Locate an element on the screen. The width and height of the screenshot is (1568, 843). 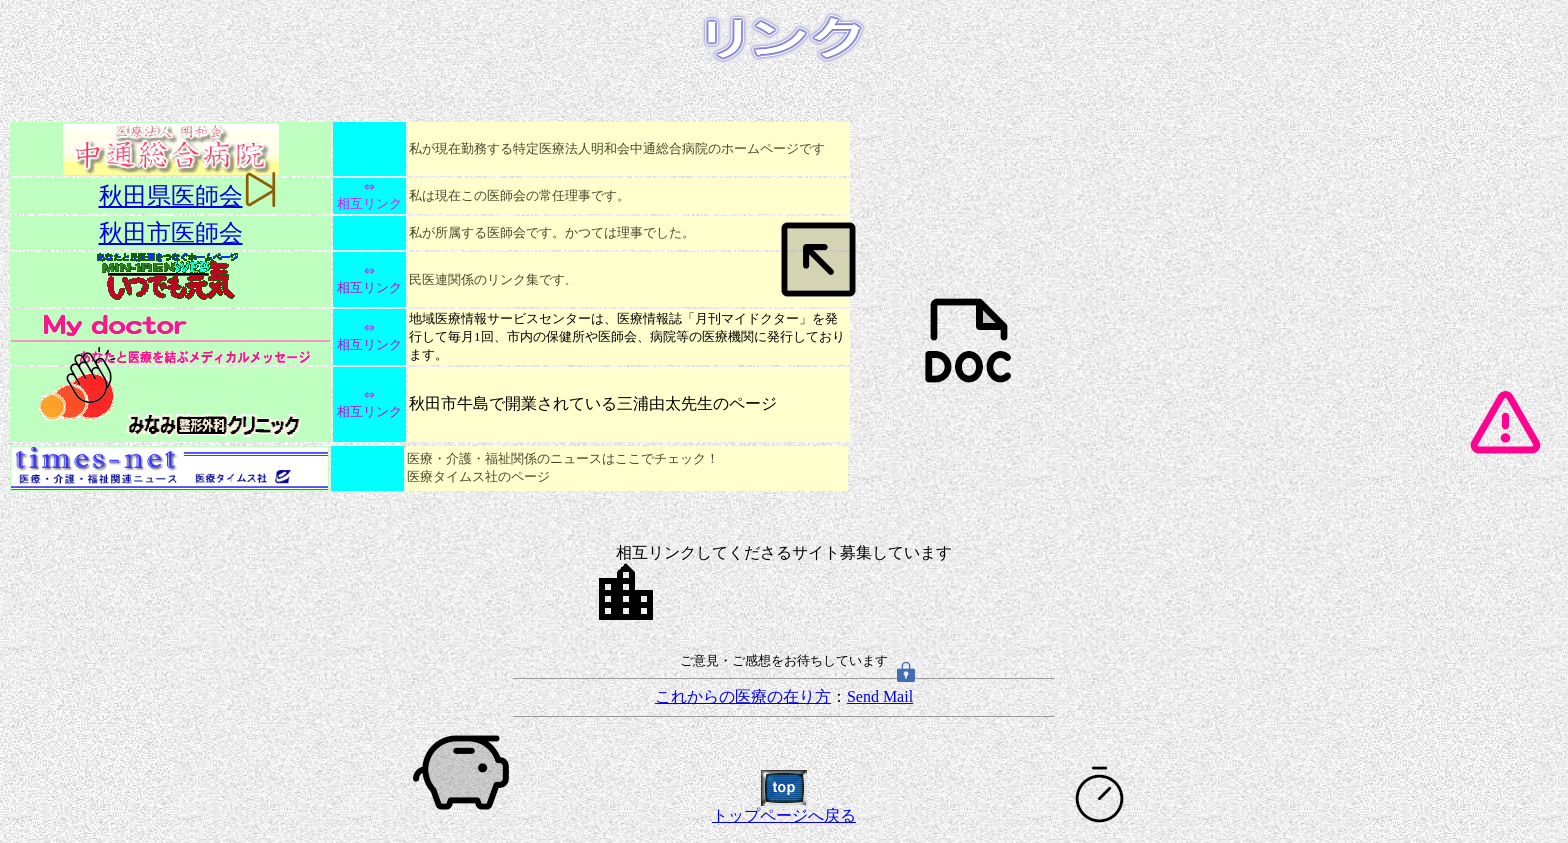
start or set a timer is located at coordinates (1099, 796).